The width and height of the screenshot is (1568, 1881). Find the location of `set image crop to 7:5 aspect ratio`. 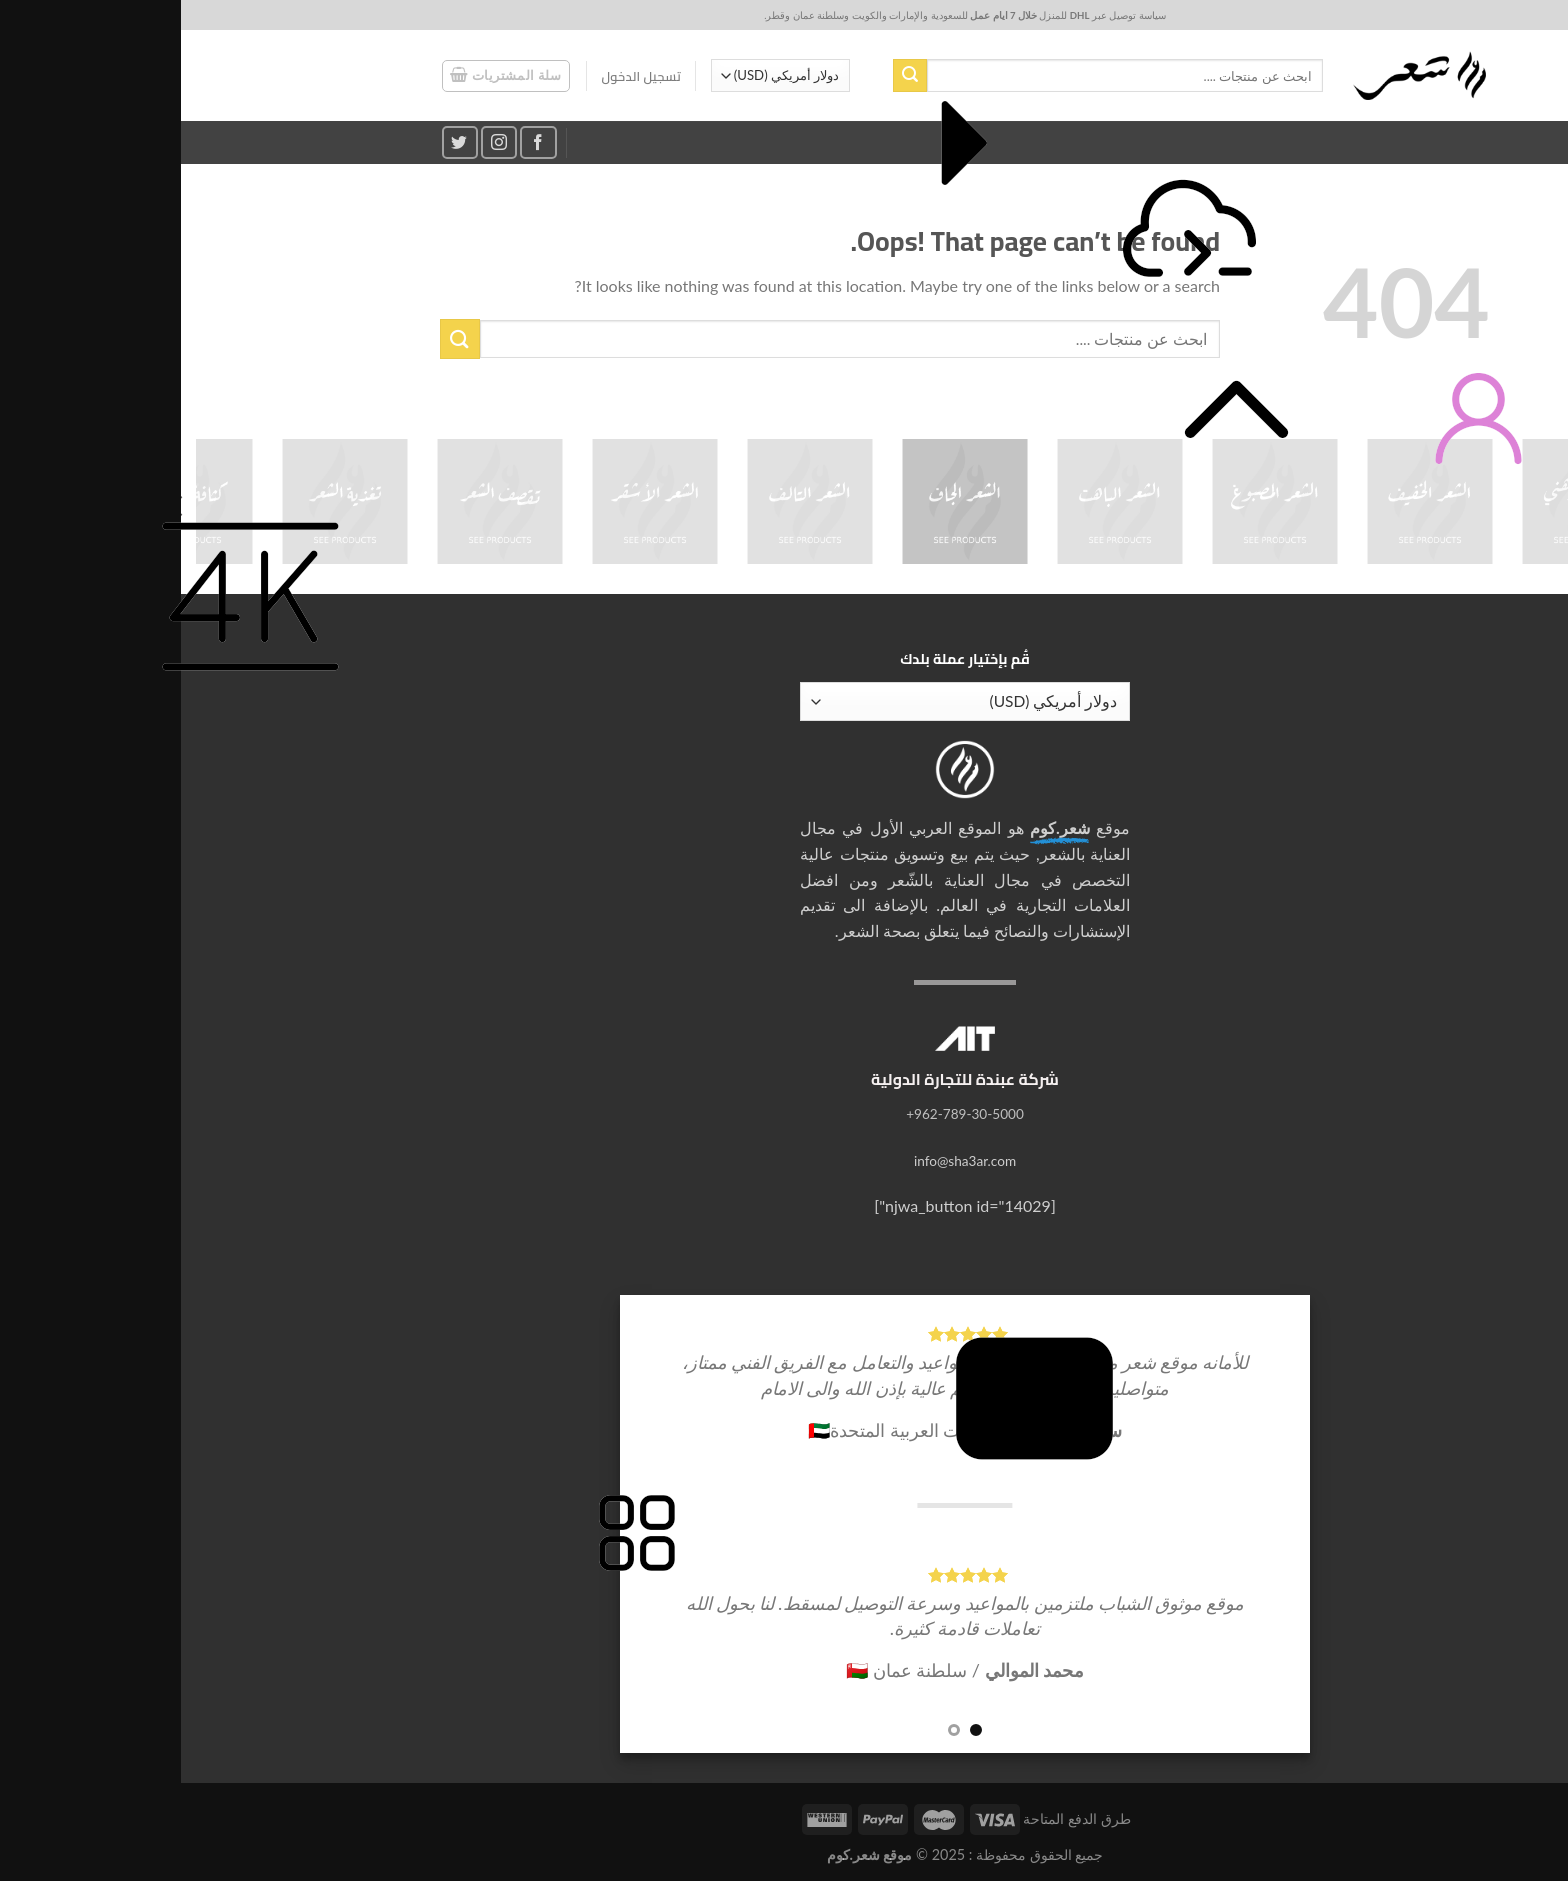

set image crop to 7:5 aspect ratio is located at coordinates (1034, 1398).